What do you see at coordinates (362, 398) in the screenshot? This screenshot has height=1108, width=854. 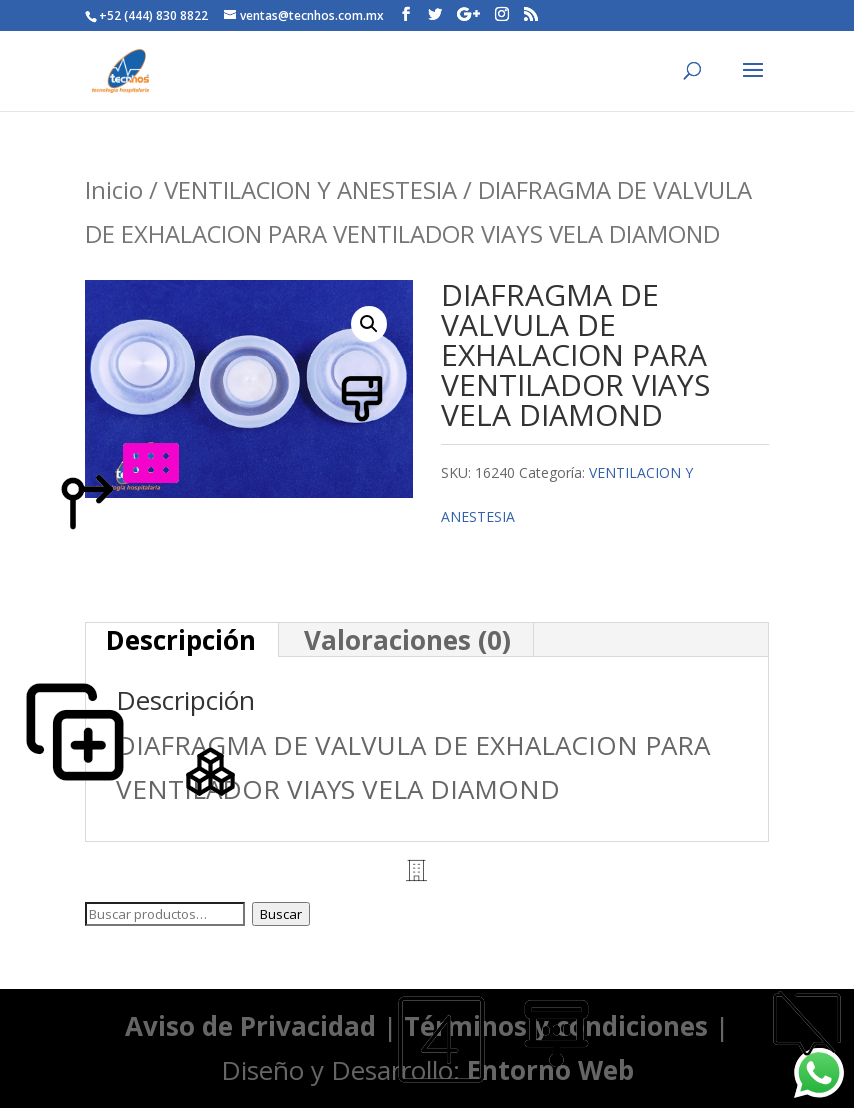 I see `access painting or drawing tools` at bounding box center [362, 398].